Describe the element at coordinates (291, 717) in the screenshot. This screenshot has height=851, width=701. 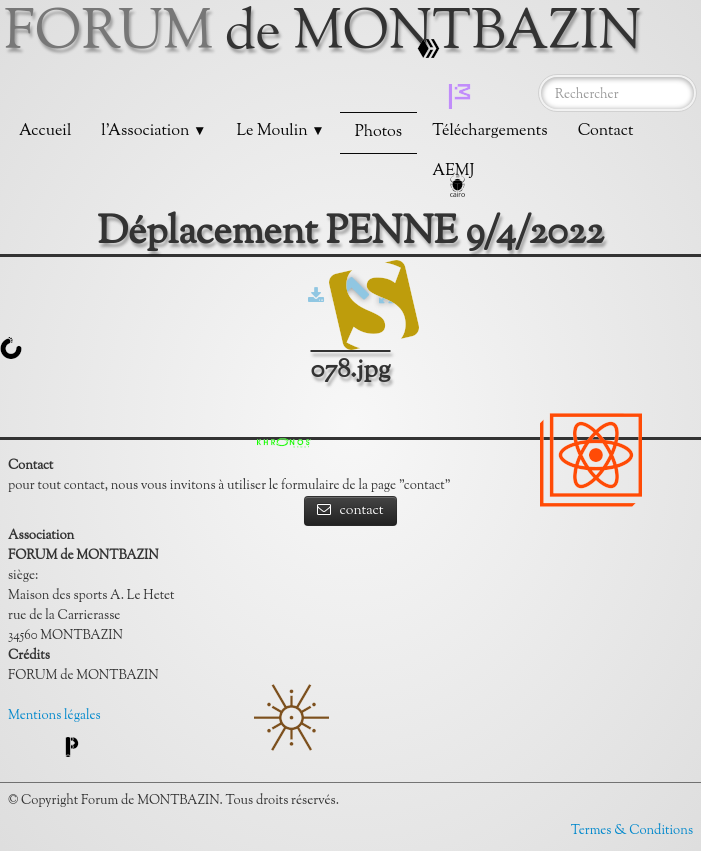
I see `tokio async runtime for rust logo` at that location.